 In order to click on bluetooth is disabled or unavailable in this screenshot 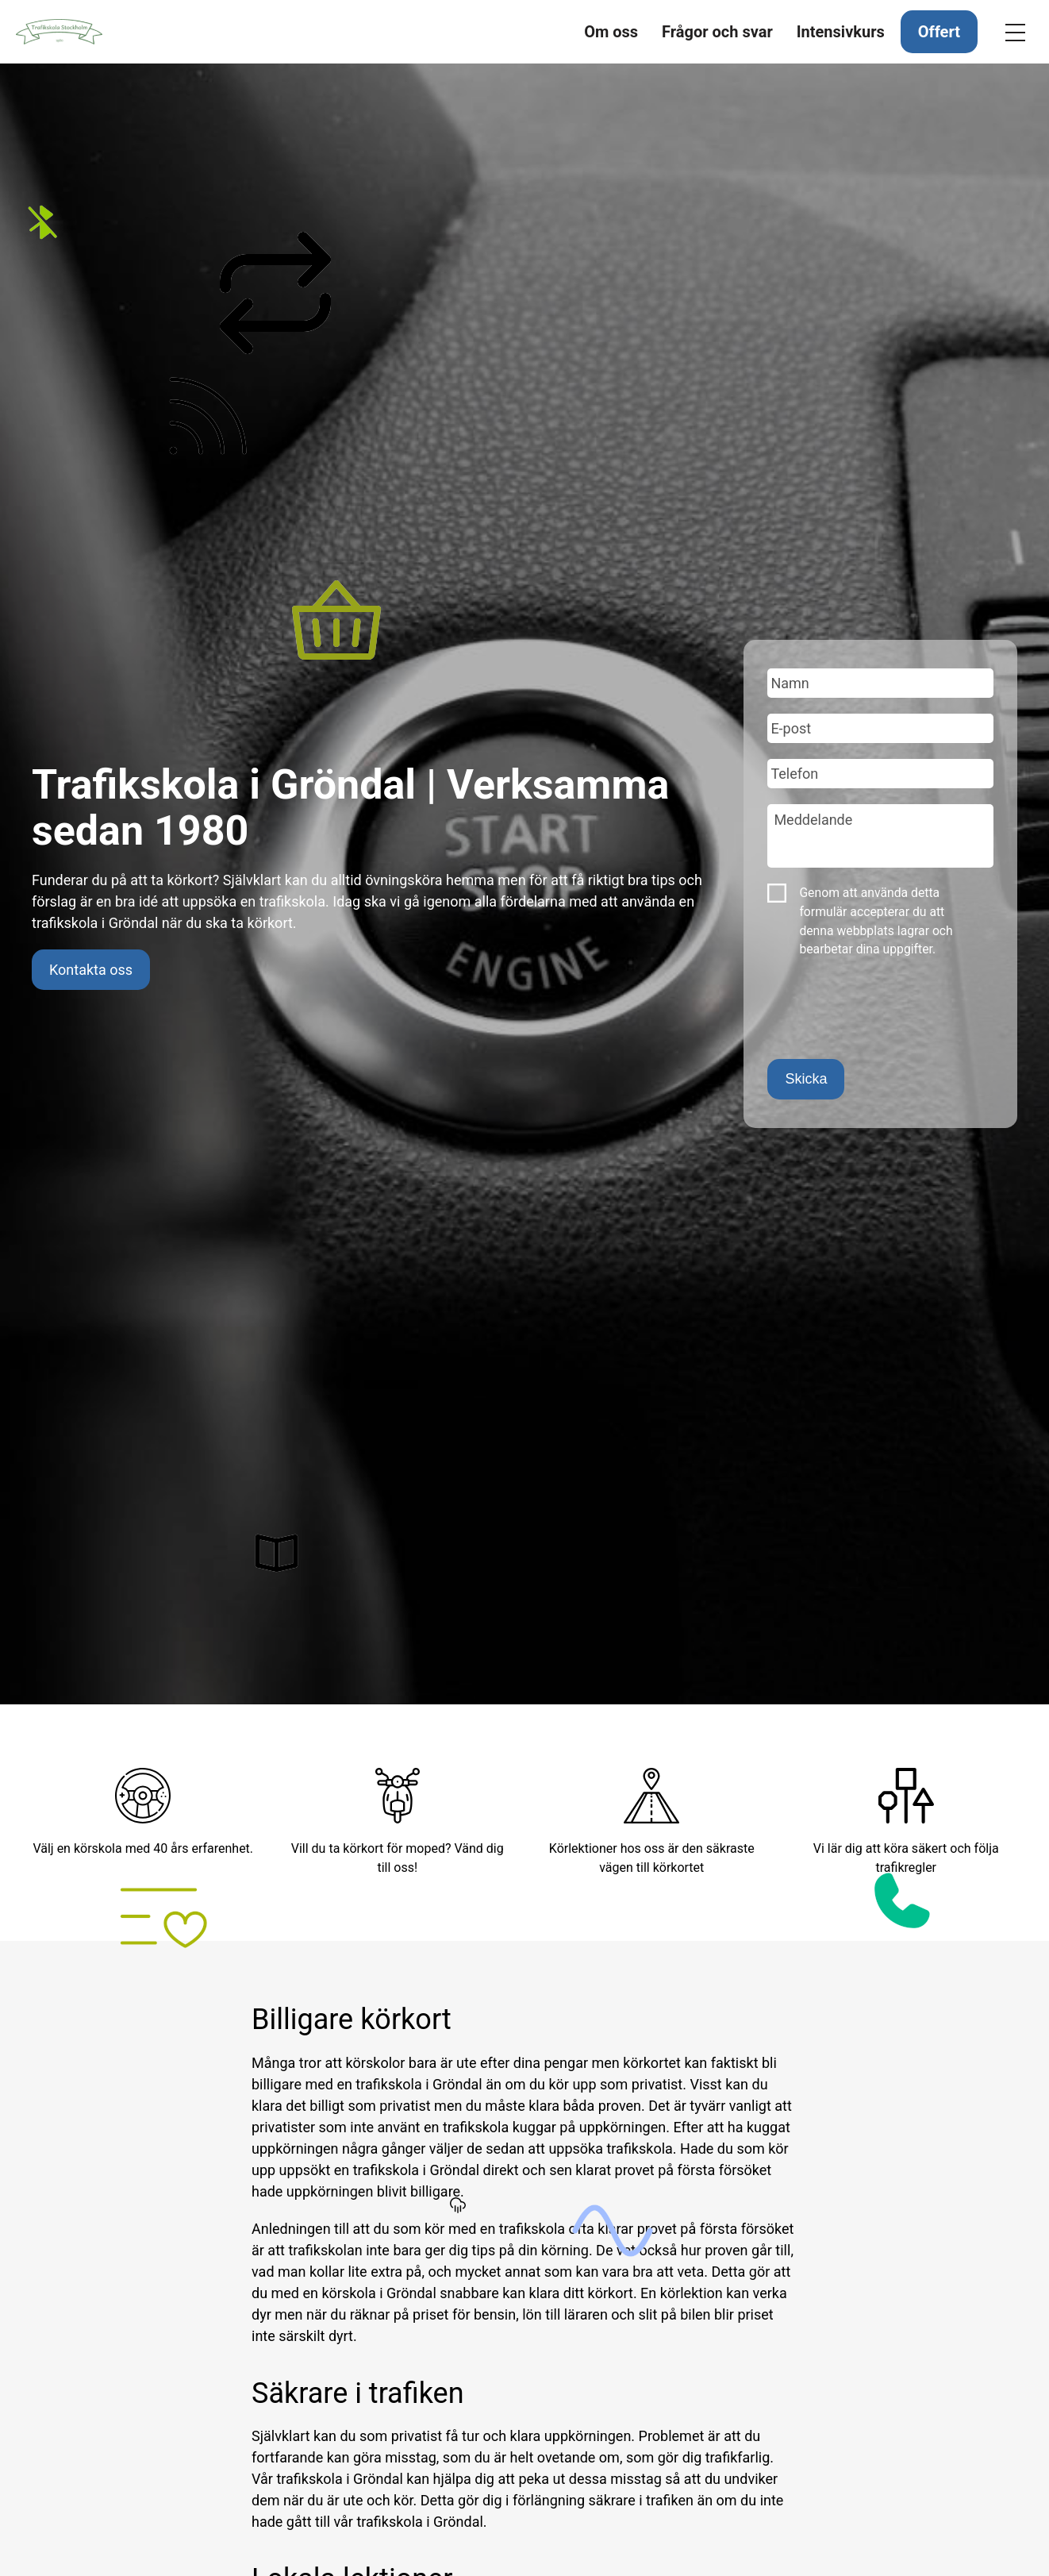, I will do `click(41, 222)`.